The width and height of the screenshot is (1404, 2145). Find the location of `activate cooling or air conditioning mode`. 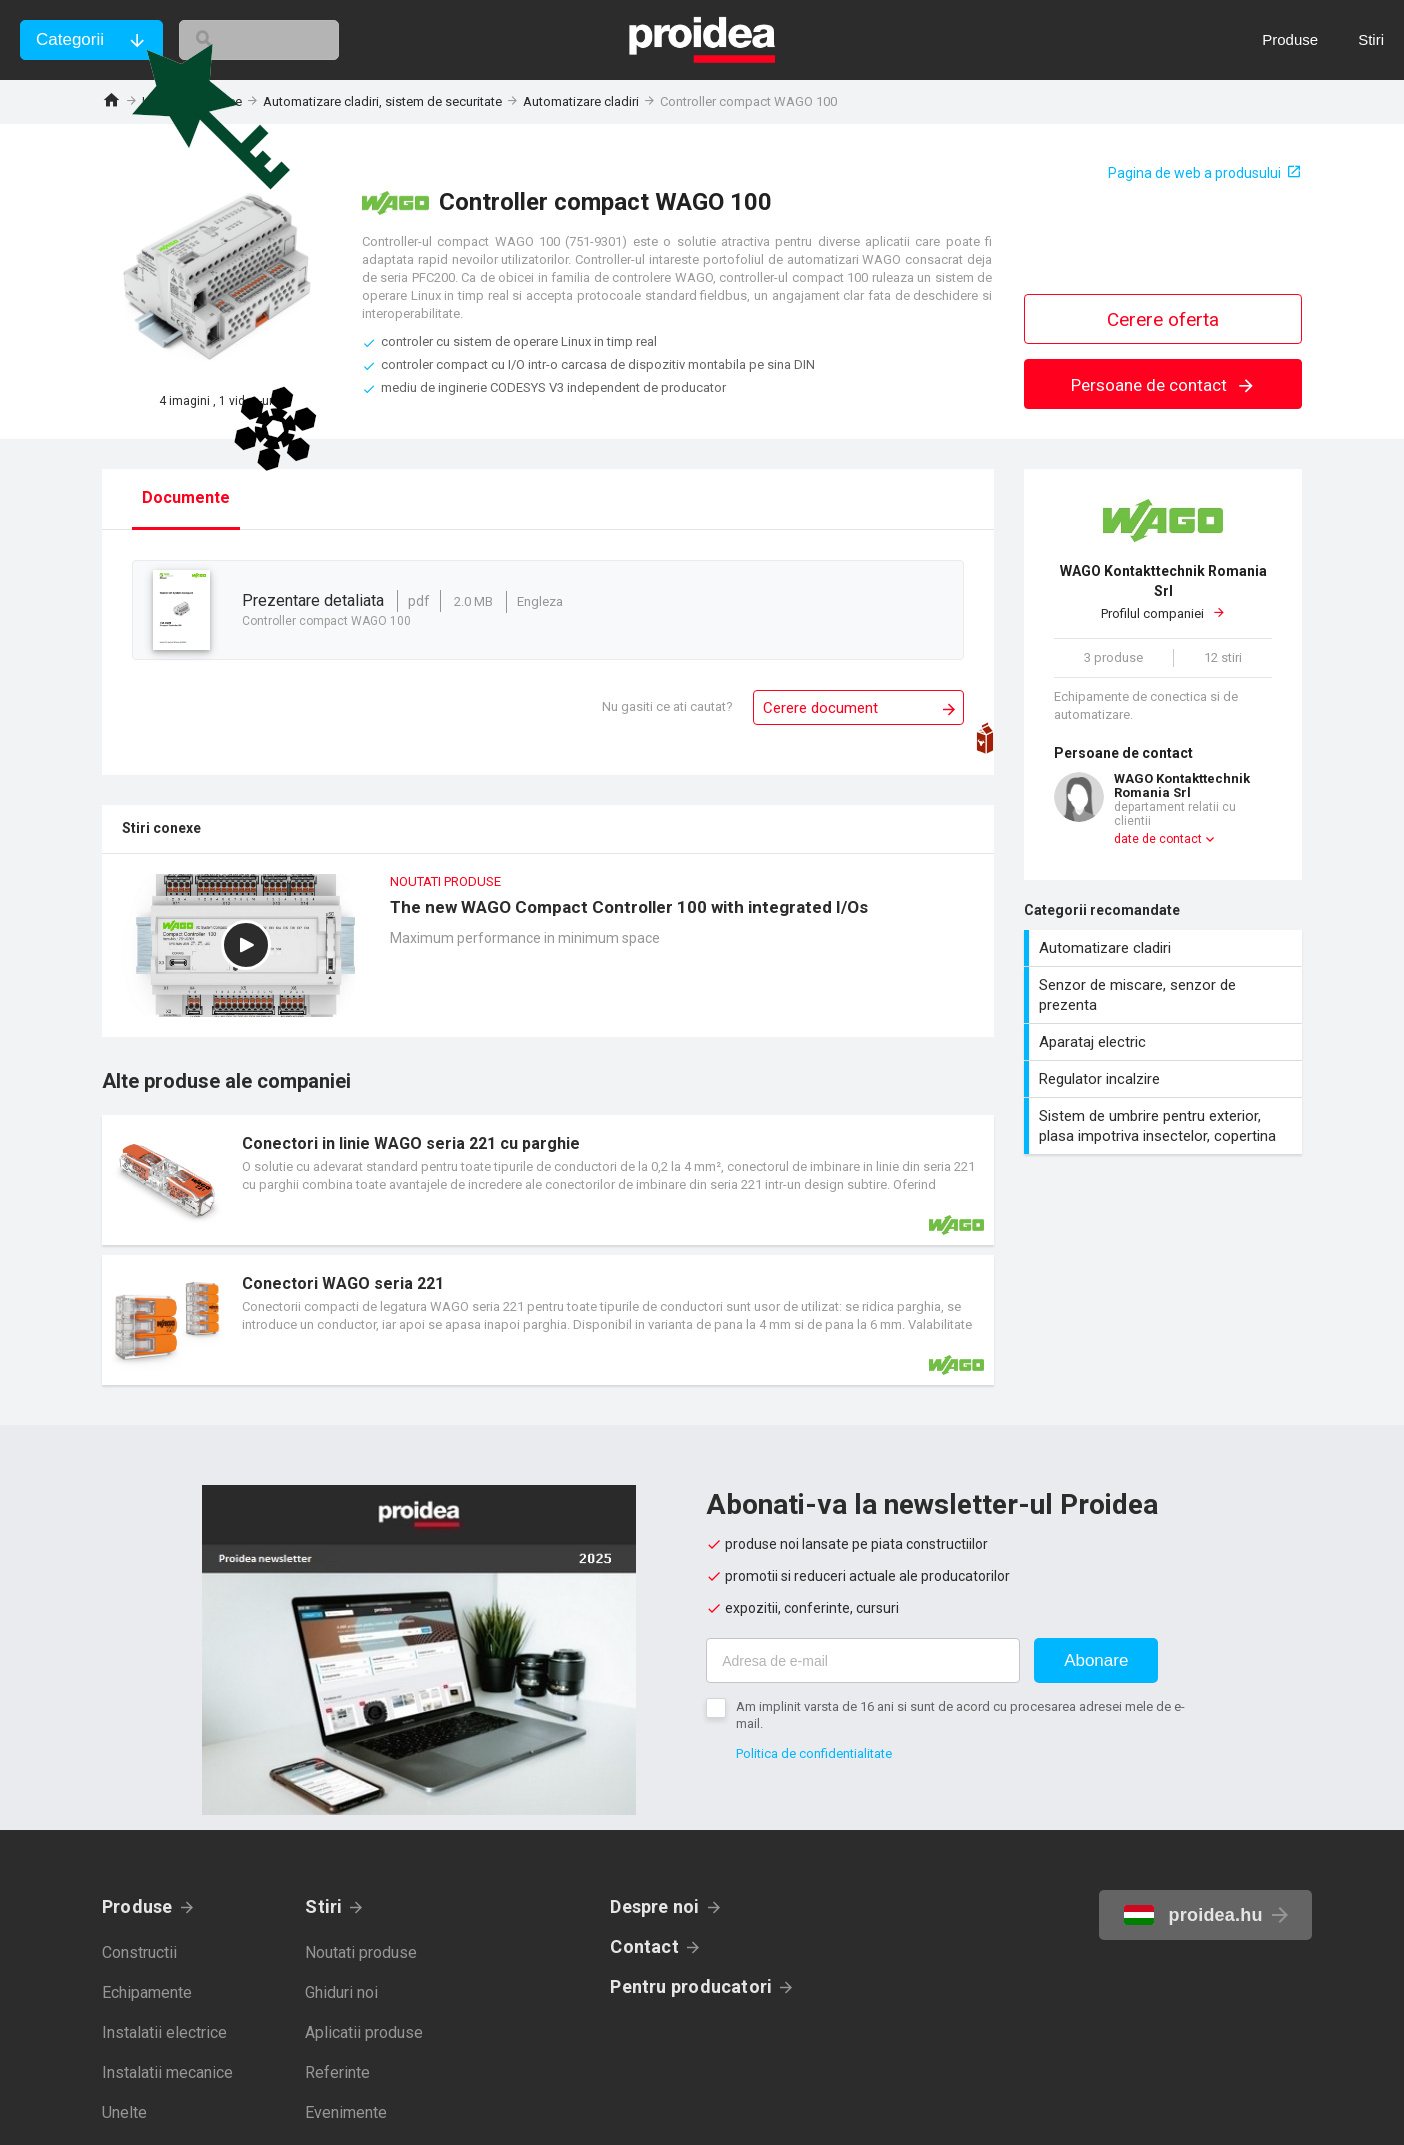

activate cooling or air conditioning mode is located at coordinates (275, 429).